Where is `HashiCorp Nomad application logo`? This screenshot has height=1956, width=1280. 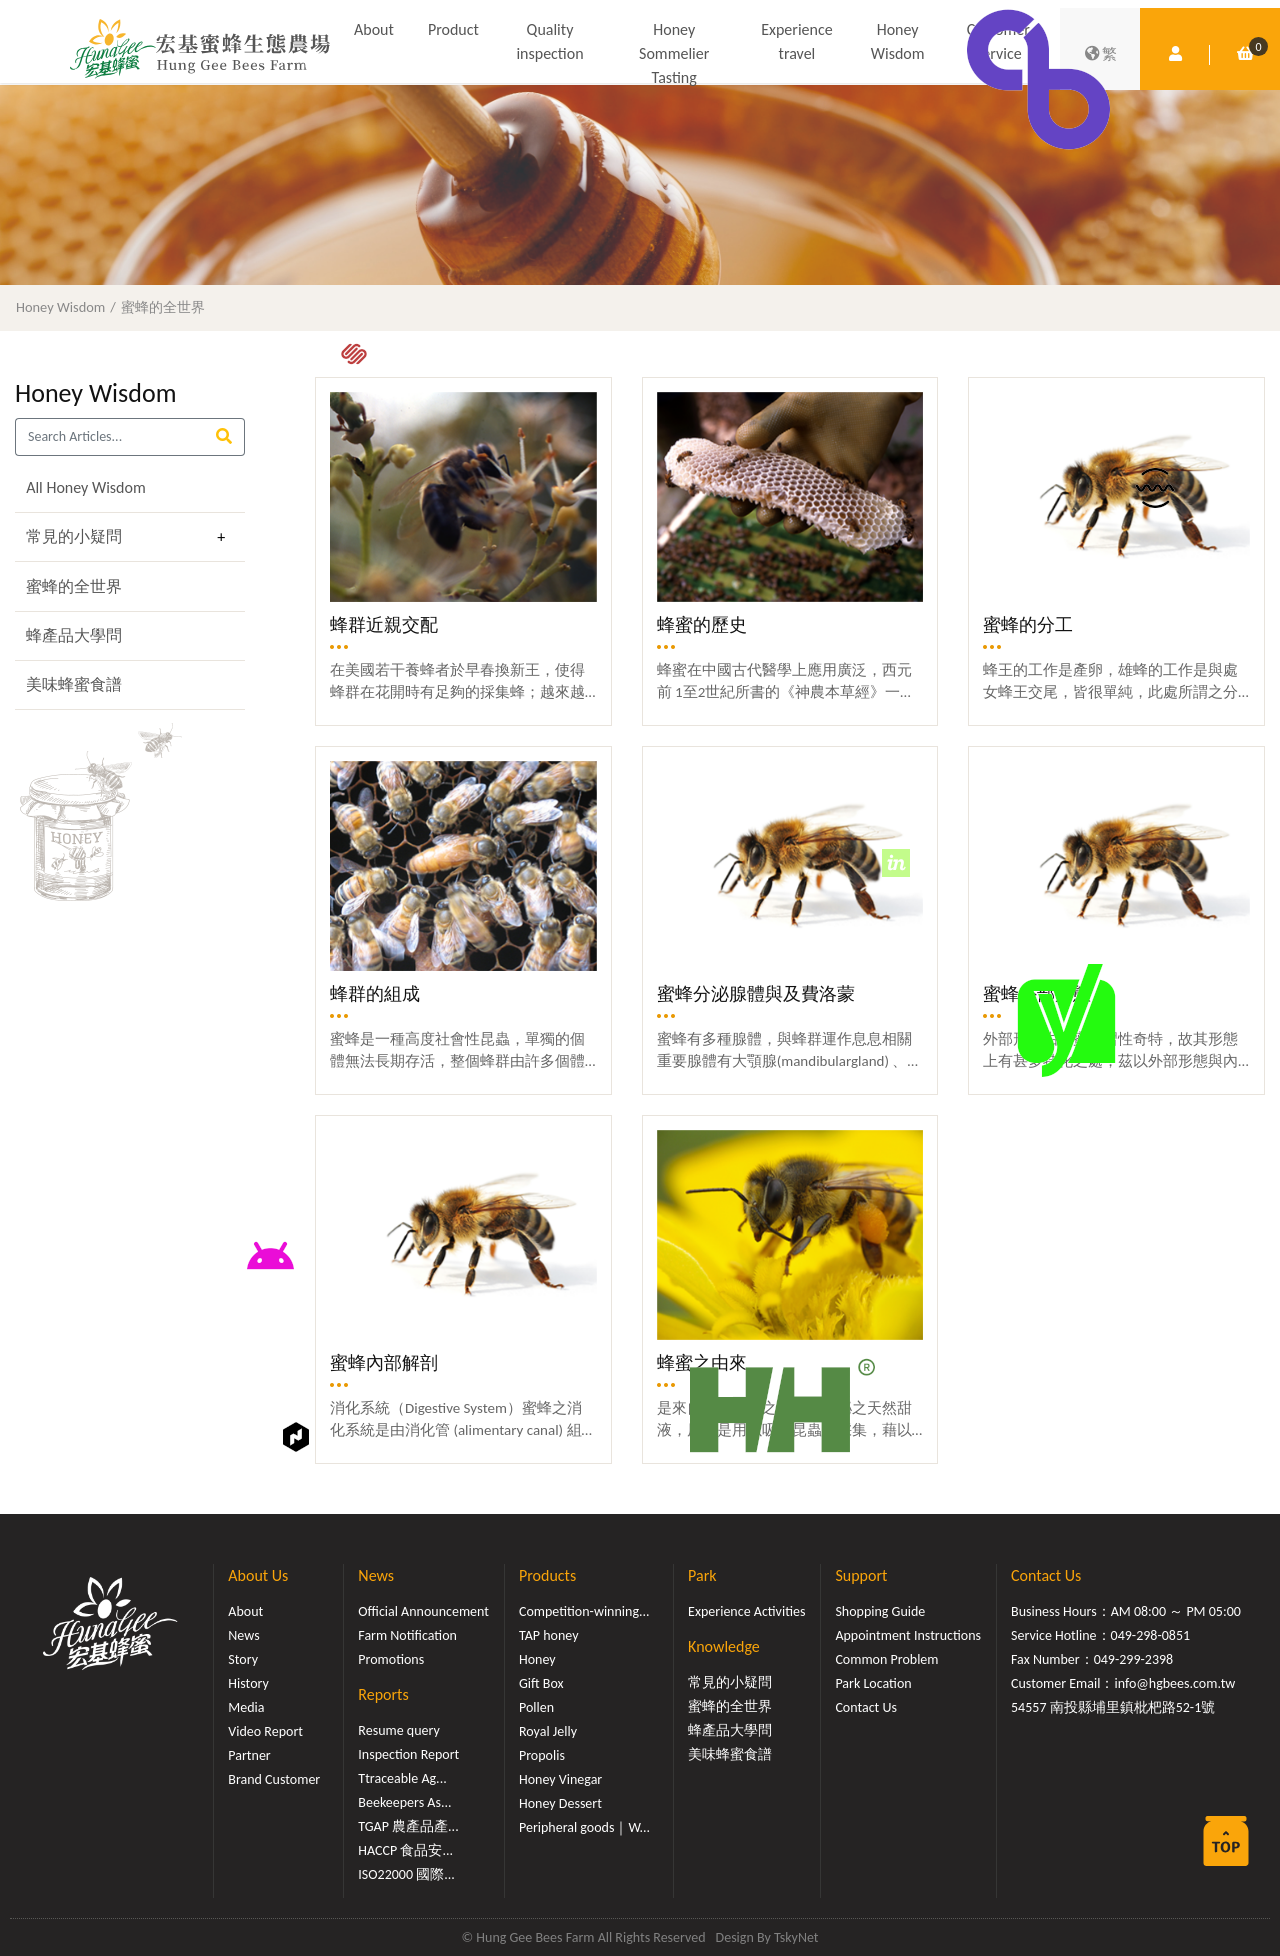
HashiCorp Nomad application logo is located at coordinates (296, 1437).